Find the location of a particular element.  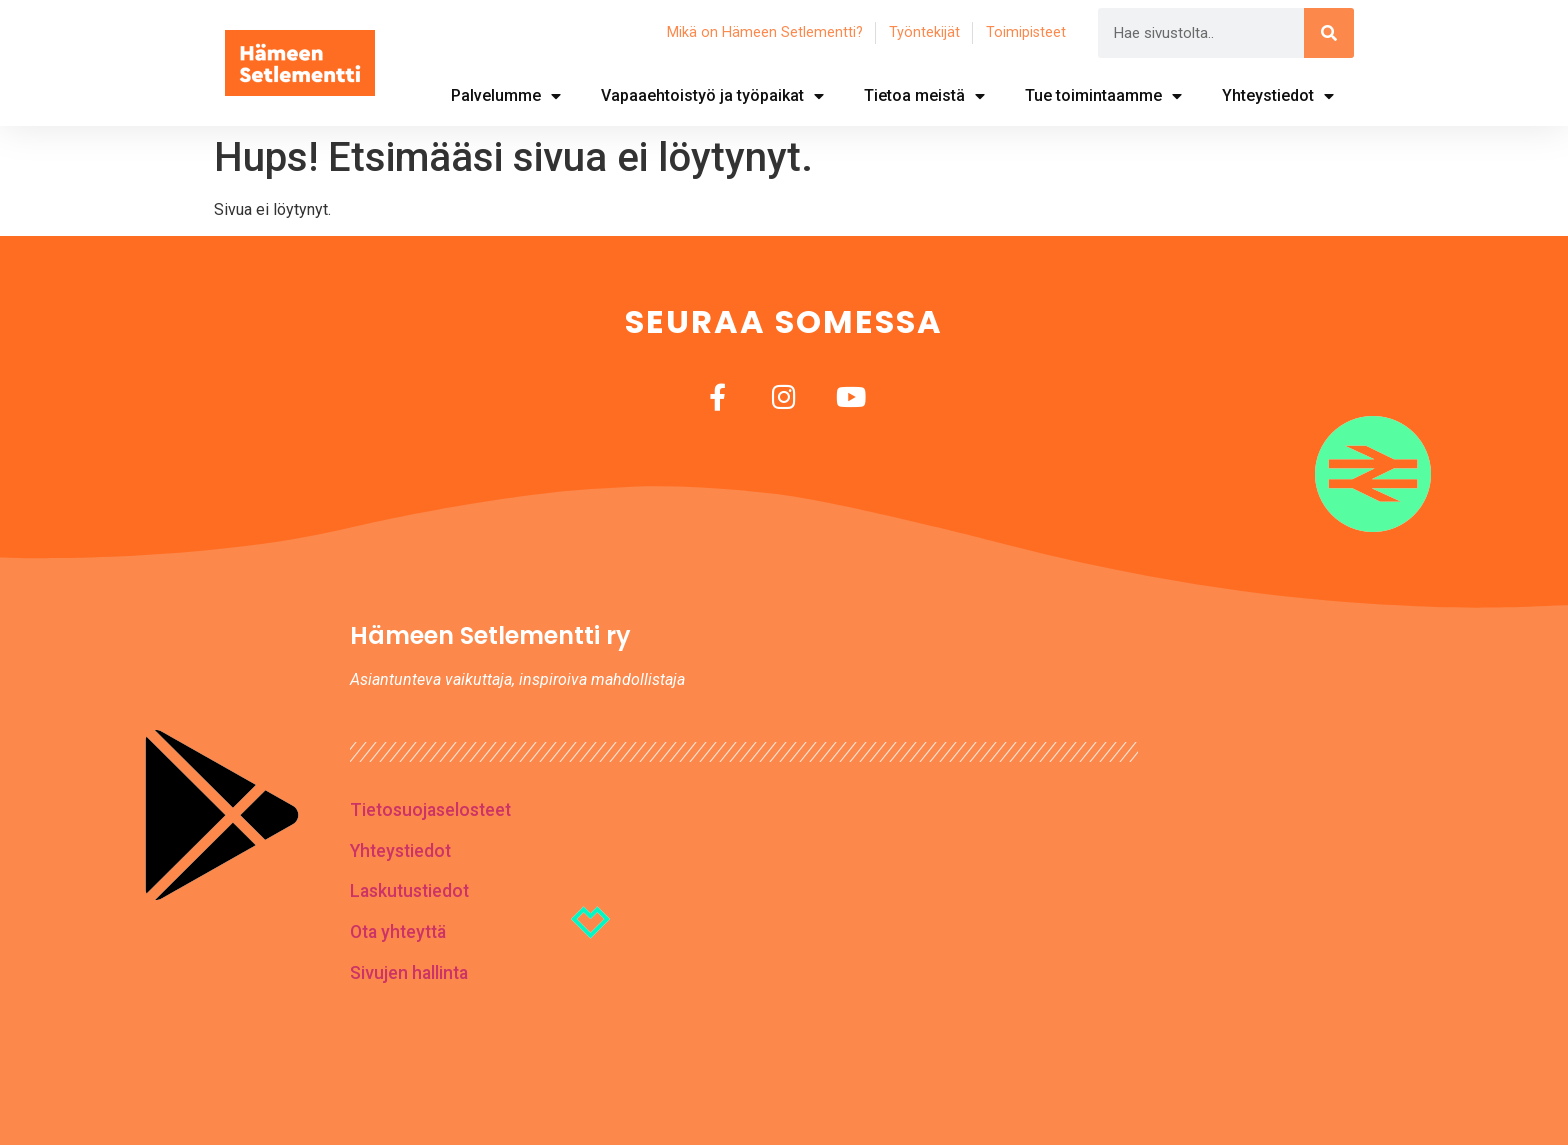

open the Spreadshirt app or website is located at coordinates (590, 922).